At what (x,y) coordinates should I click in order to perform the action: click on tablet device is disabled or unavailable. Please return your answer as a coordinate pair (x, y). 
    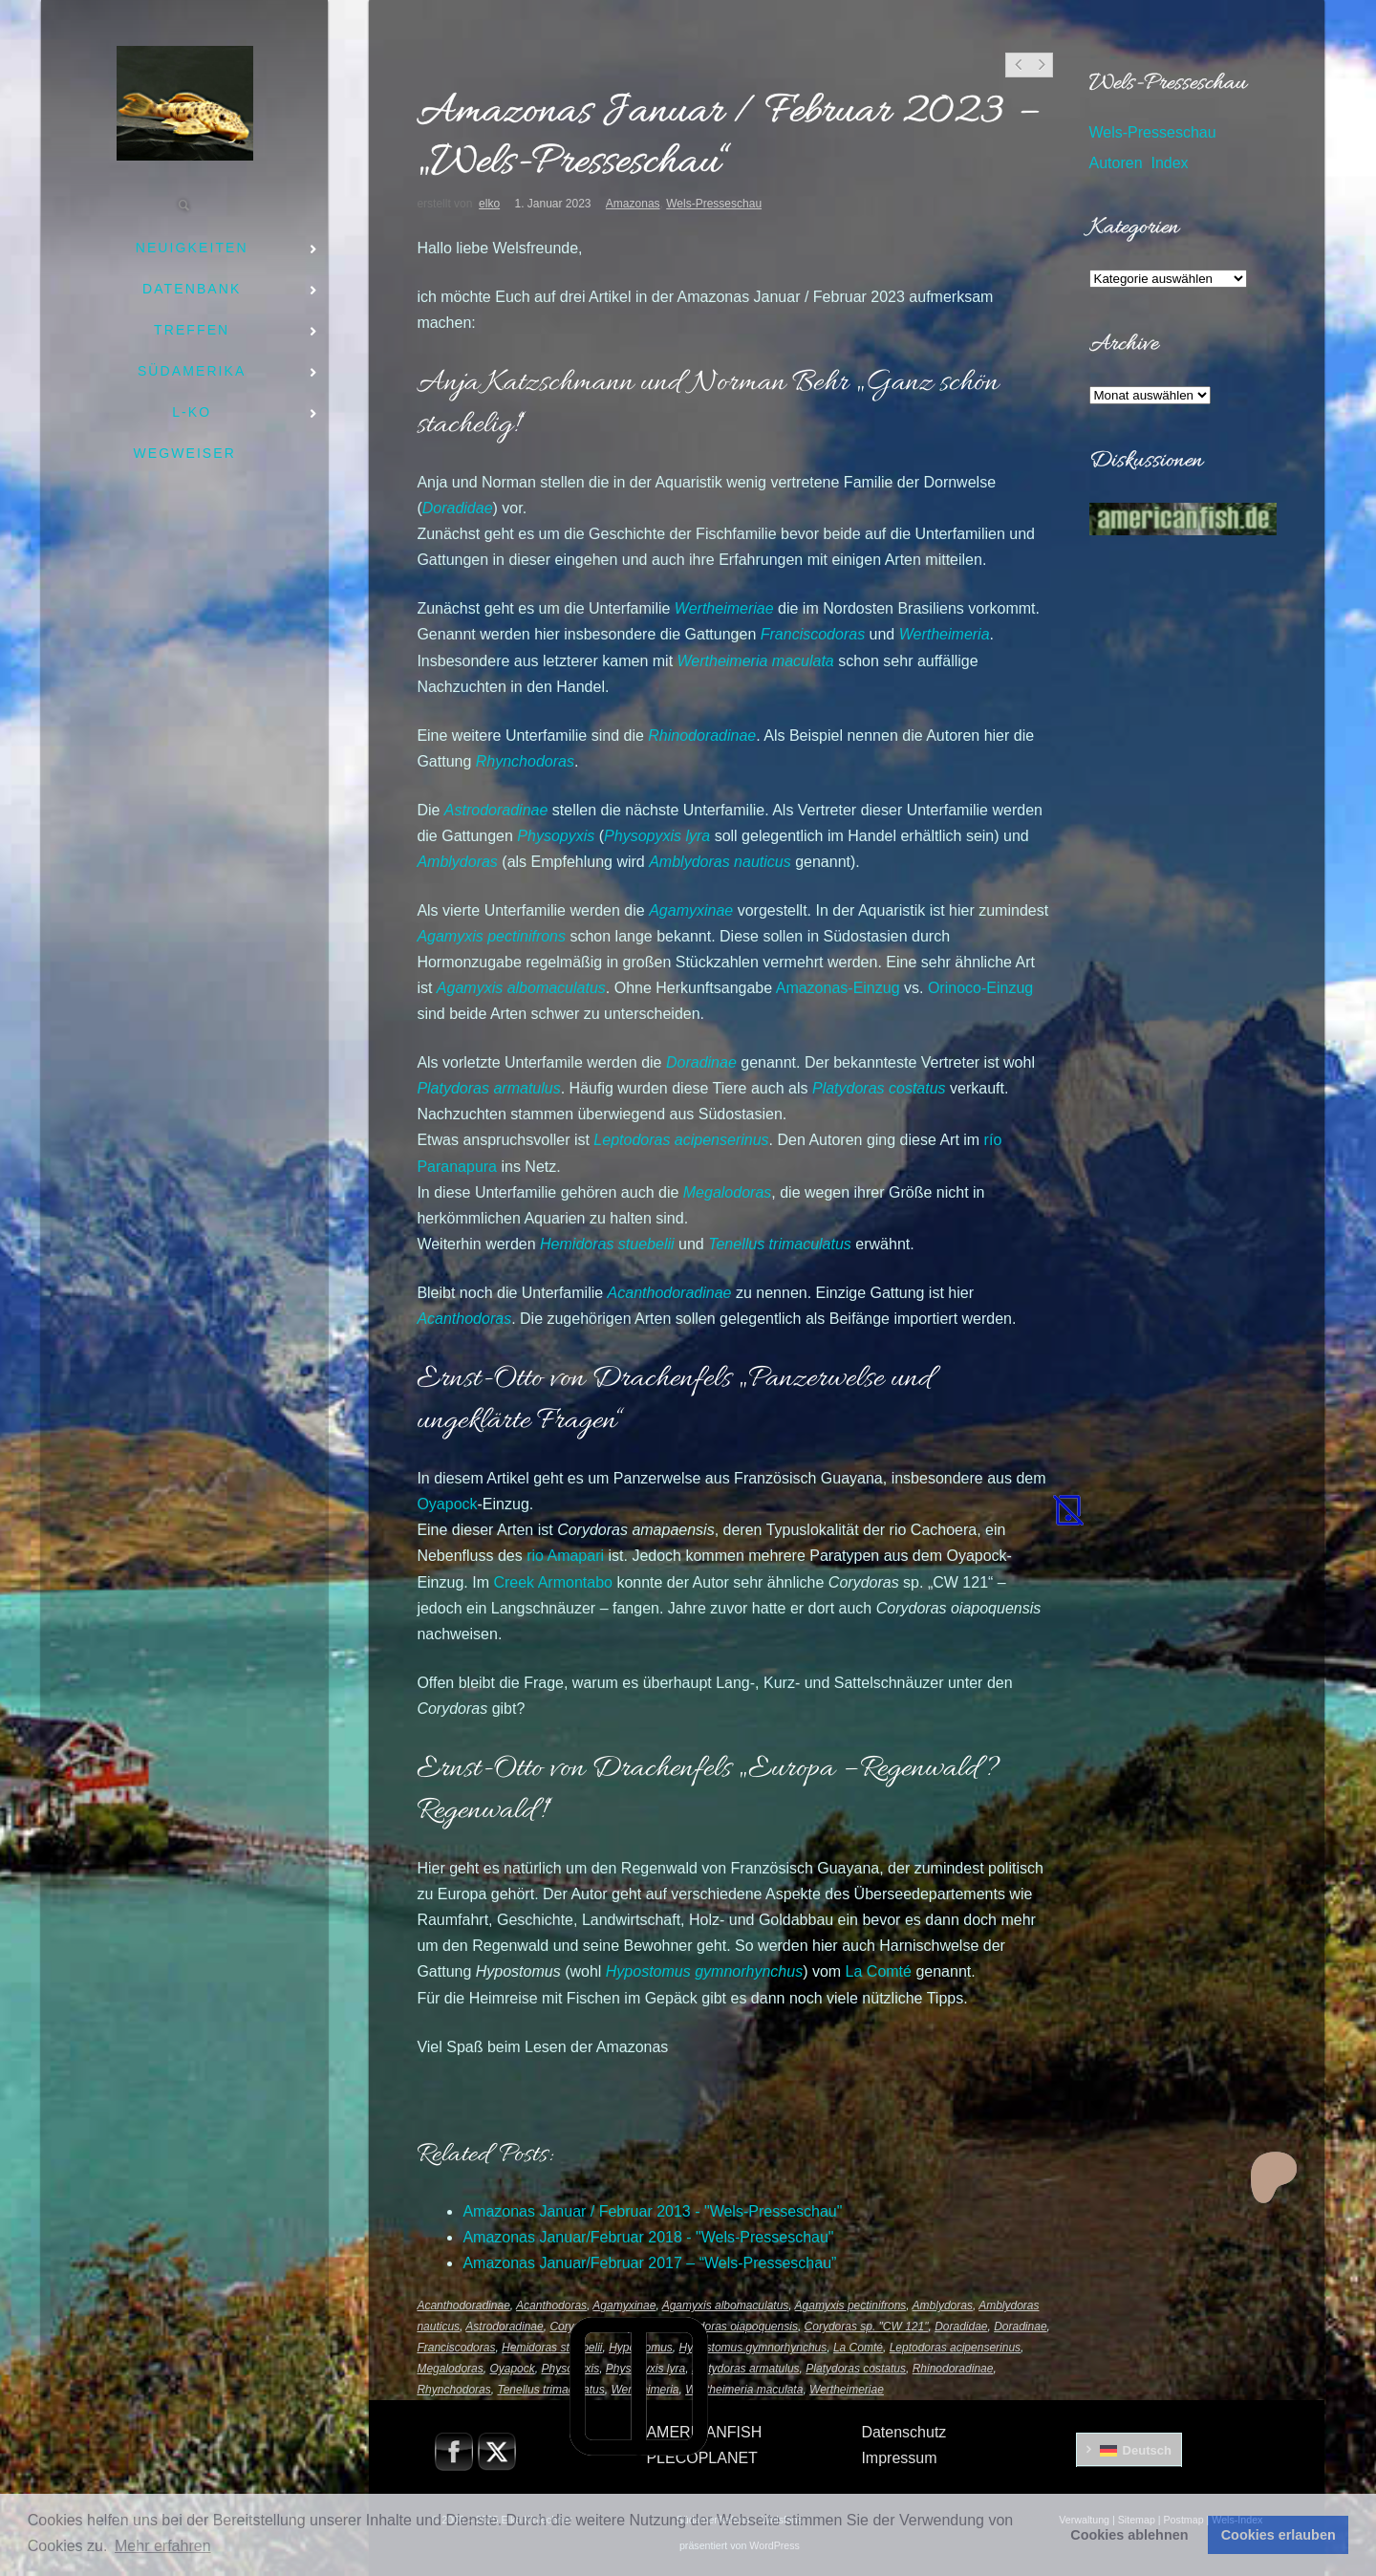
    Looking at the image, I should click on (1068, 1510).